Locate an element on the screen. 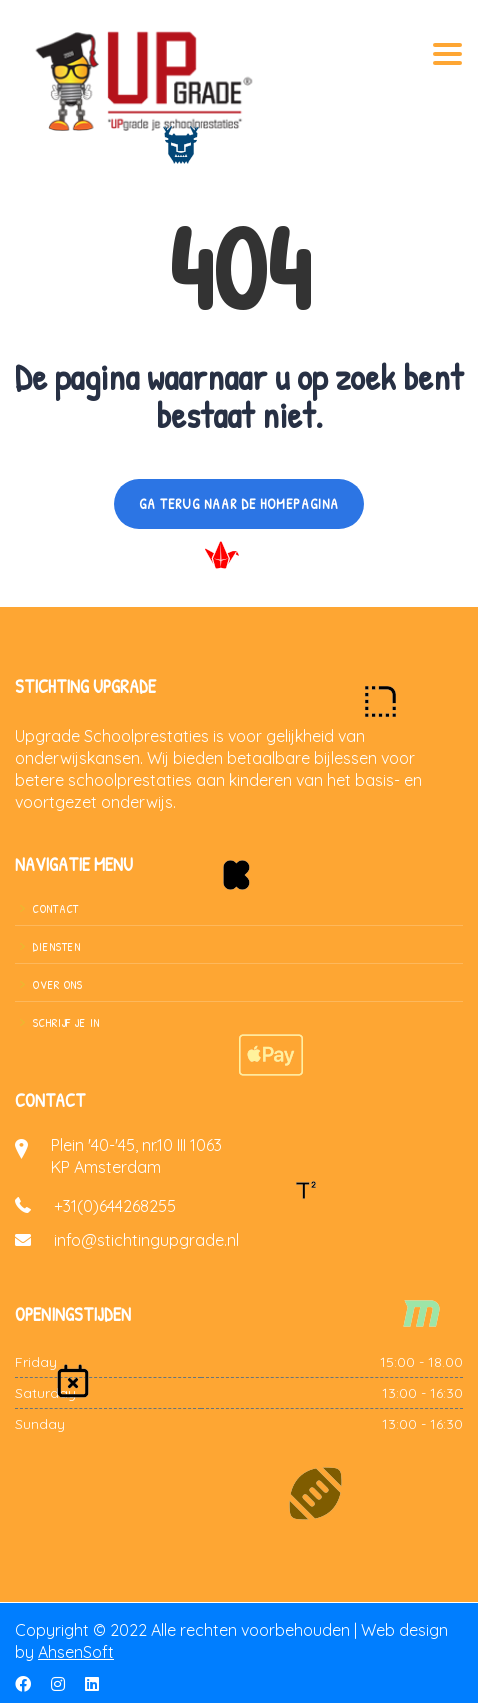  maxcdn logo - content delivery network service is located at coordinates (421, 1313).